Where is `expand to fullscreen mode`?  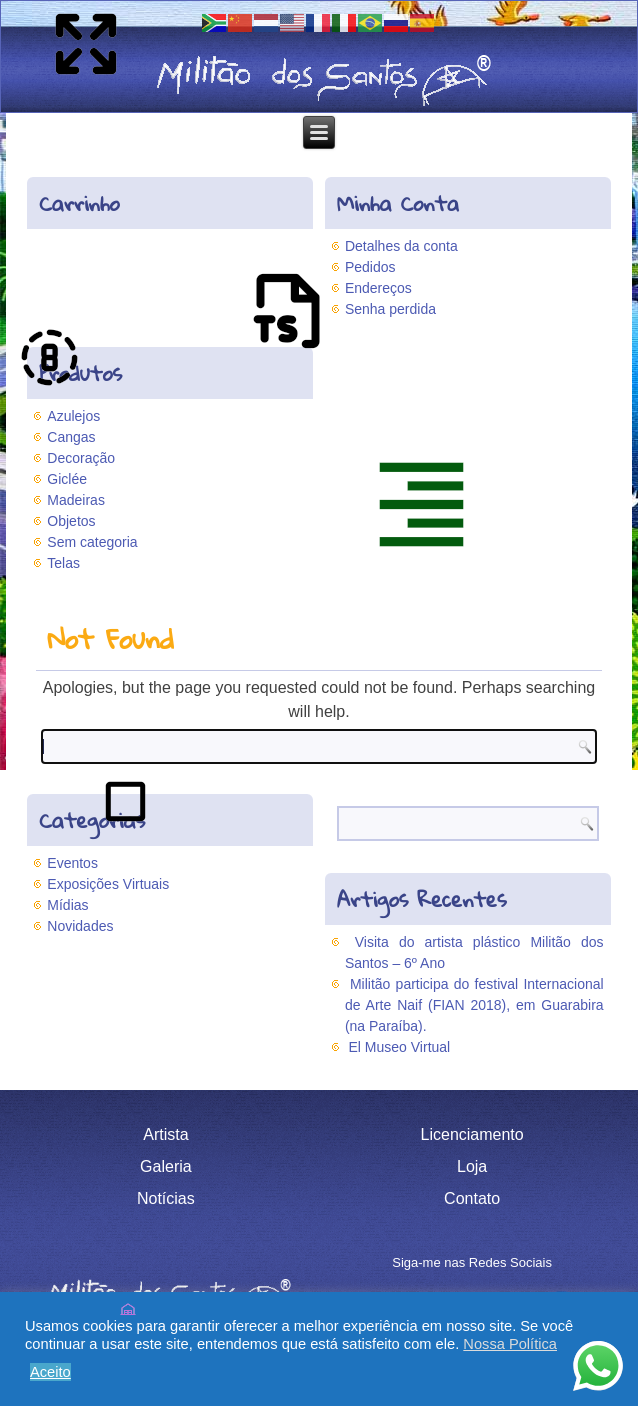
expand to fullscreen mode is located at coordinates (86, 44).